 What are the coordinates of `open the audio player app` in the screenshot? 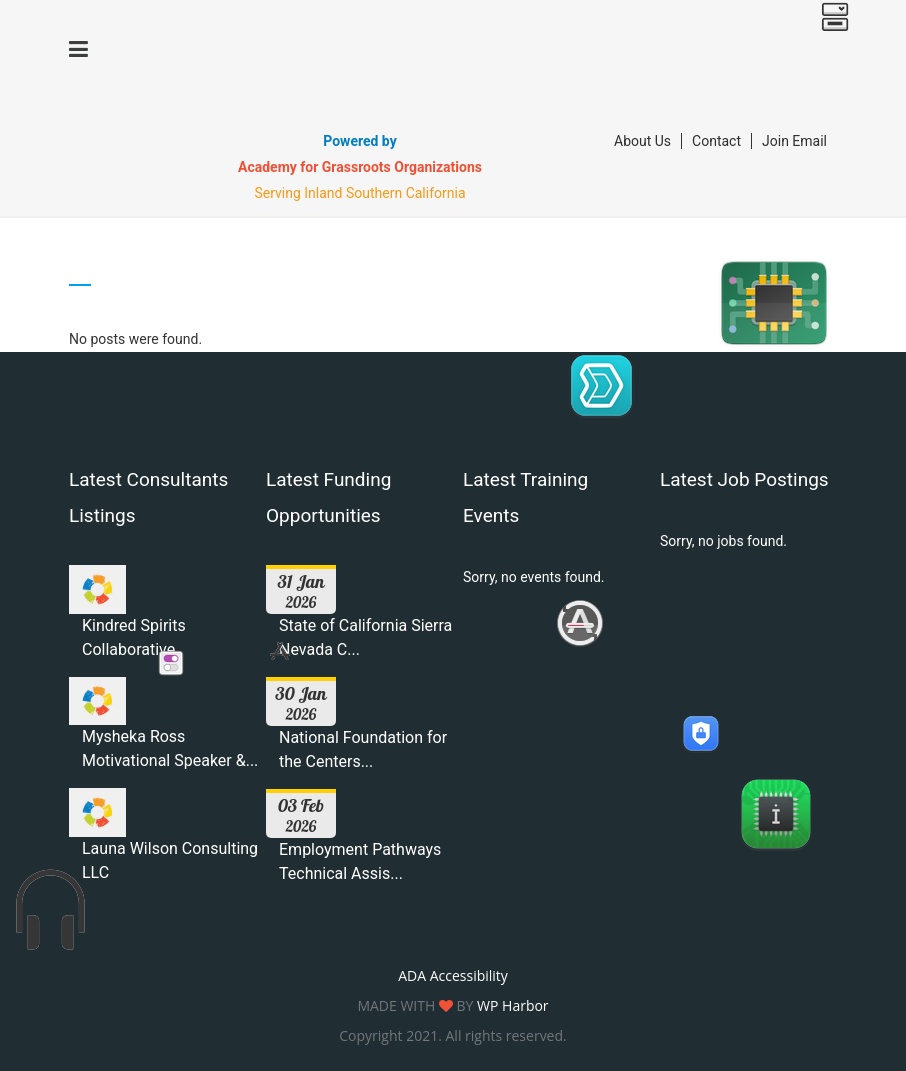 It's located at (50, 909).